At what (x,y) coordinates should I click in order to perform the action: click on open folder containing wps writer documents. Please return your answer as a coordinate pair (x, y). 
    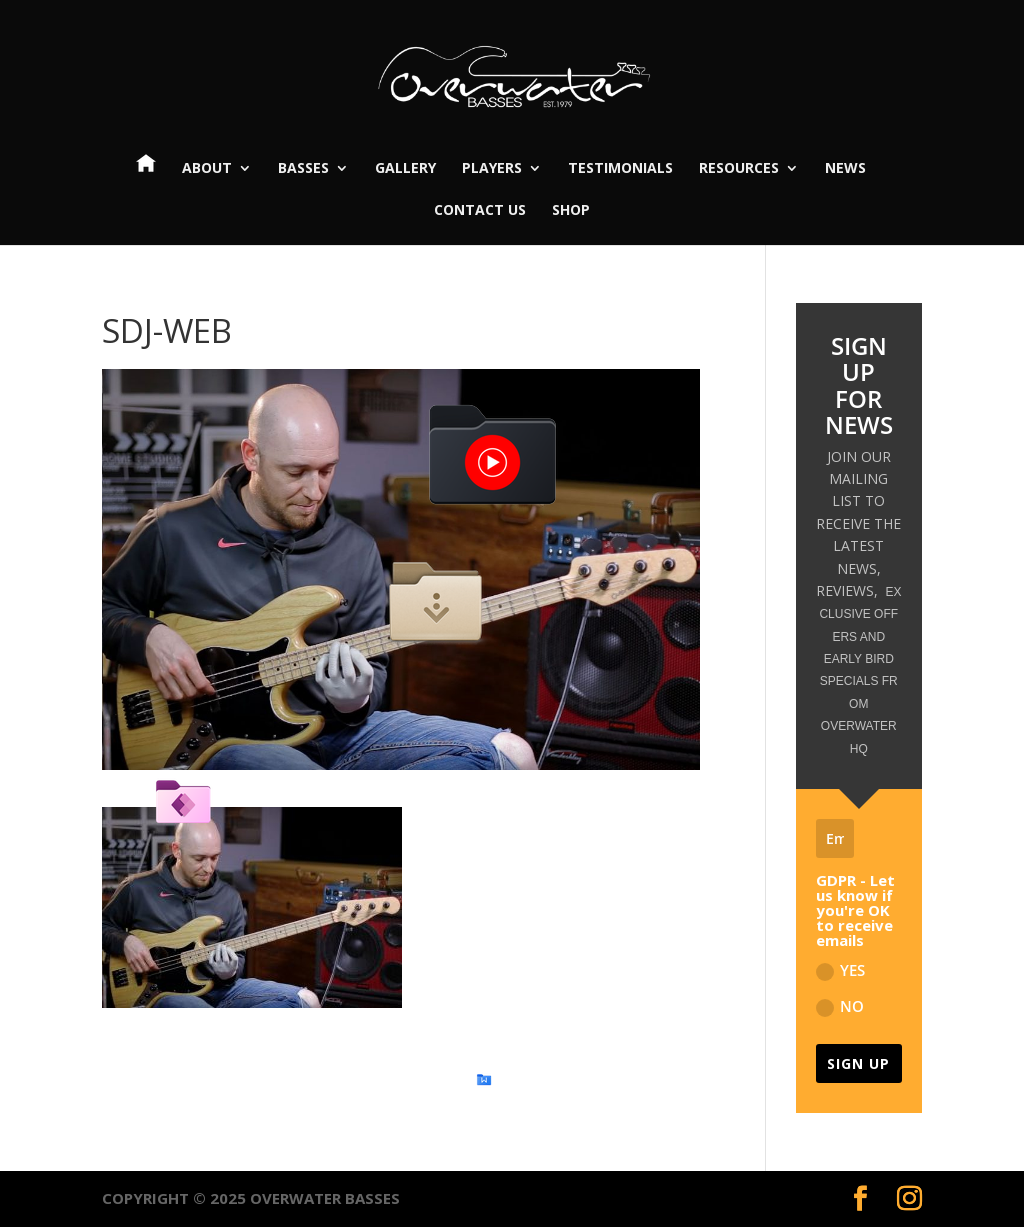
    Looking at the image, I should click on (484, 1080).